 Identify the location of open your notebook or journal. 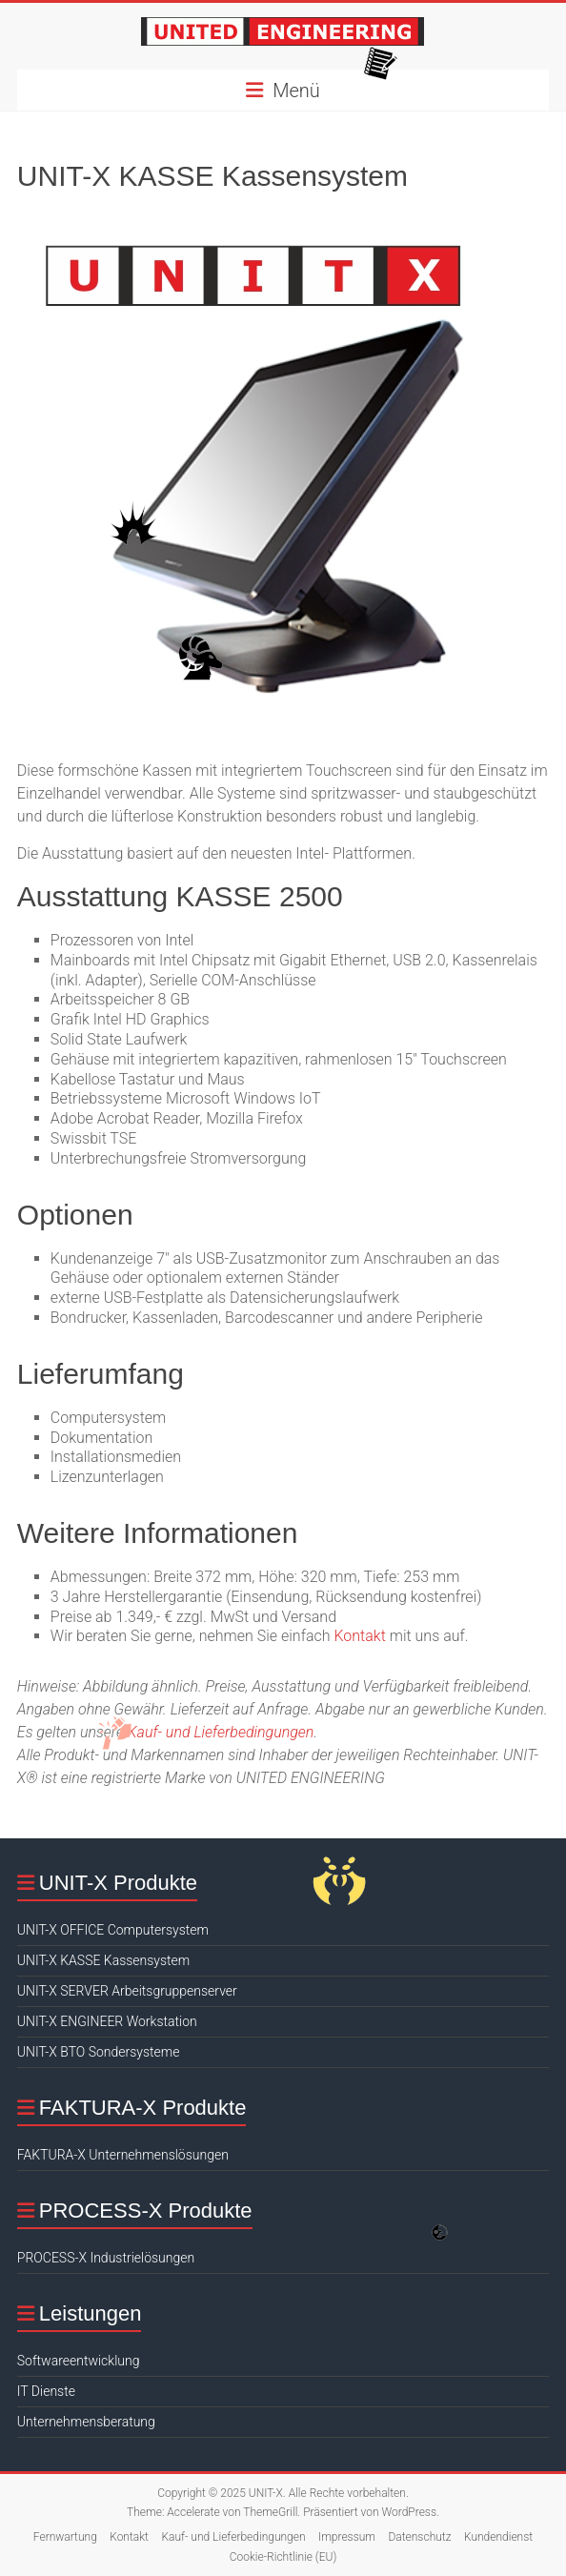
(380, 63).